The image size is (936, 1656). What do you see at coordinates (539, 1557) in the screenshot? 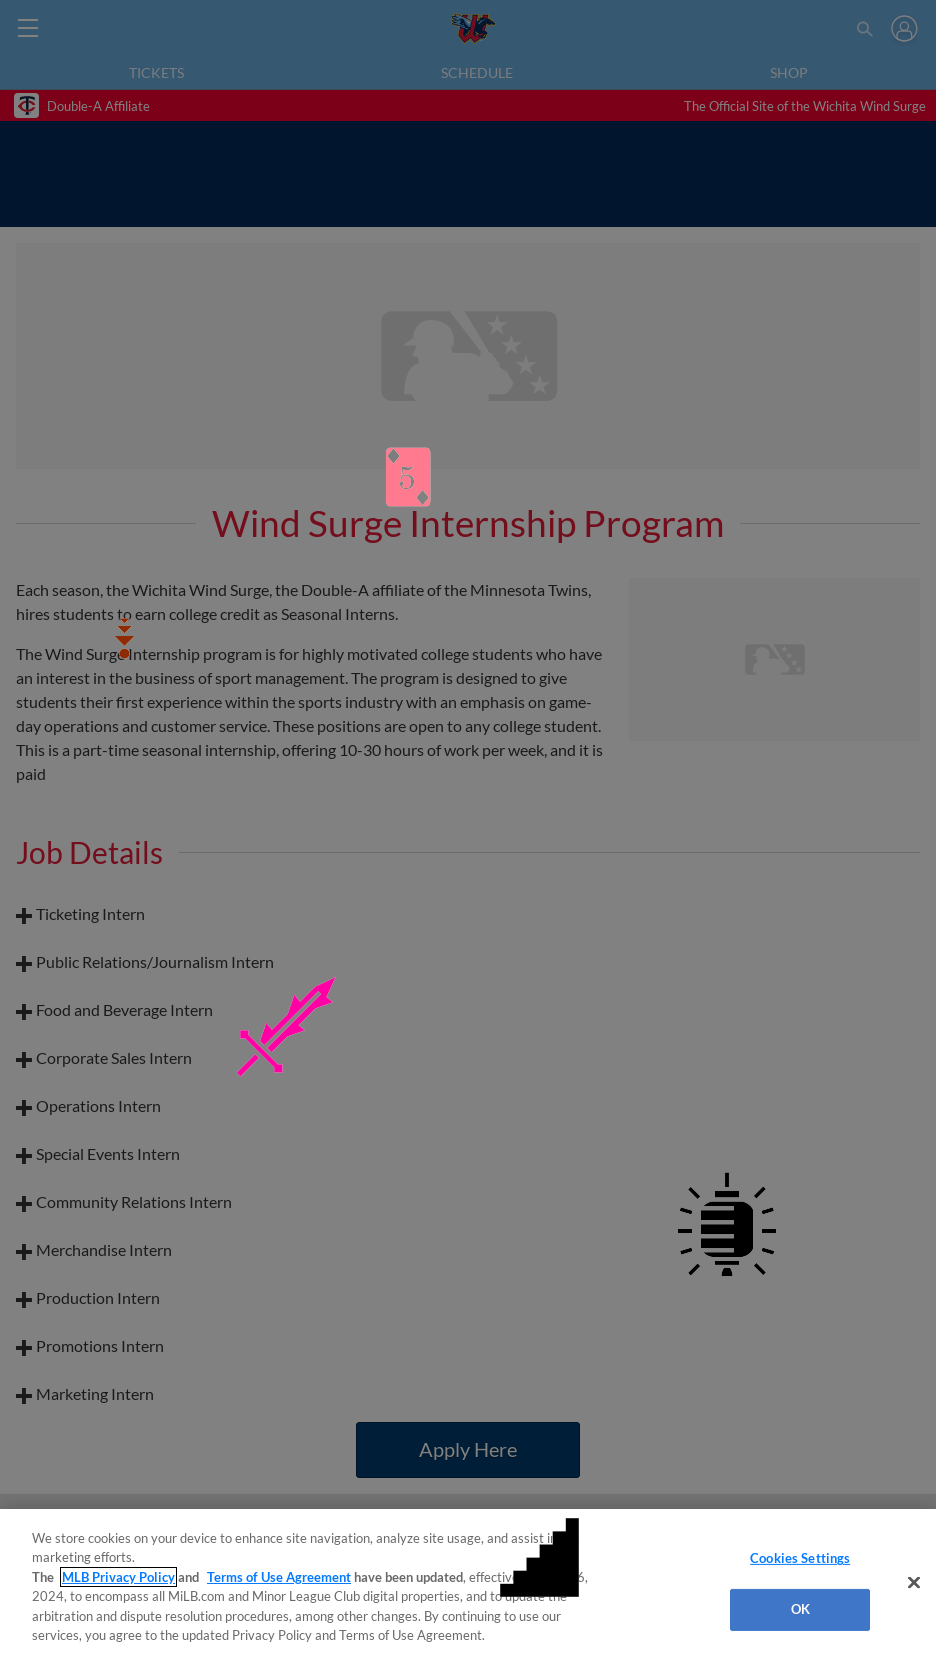
I see `navigate to stairs or stairwell` at bounding box center [539, 1557].